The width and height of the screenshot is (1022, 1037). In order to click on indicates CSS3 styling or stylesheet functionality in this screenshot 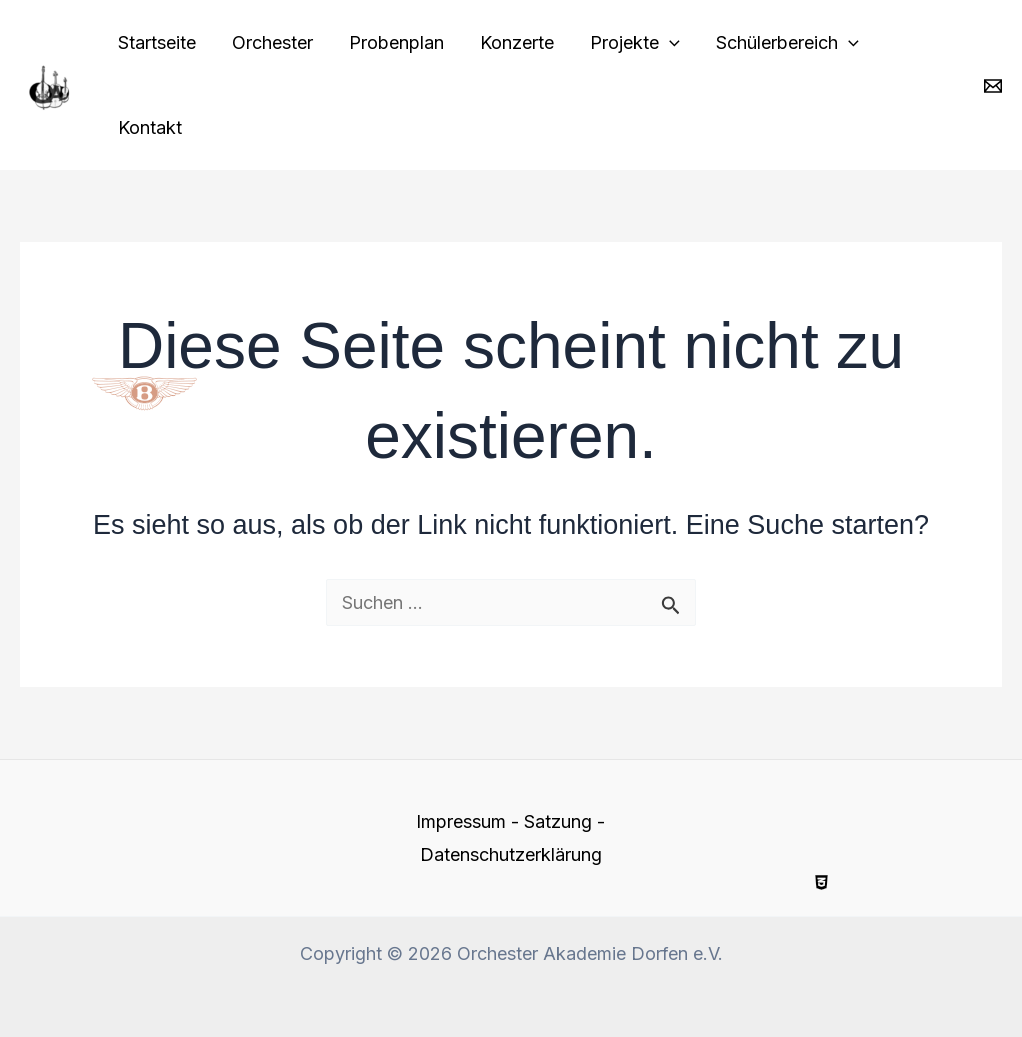, I will do `click(821, 882)`.